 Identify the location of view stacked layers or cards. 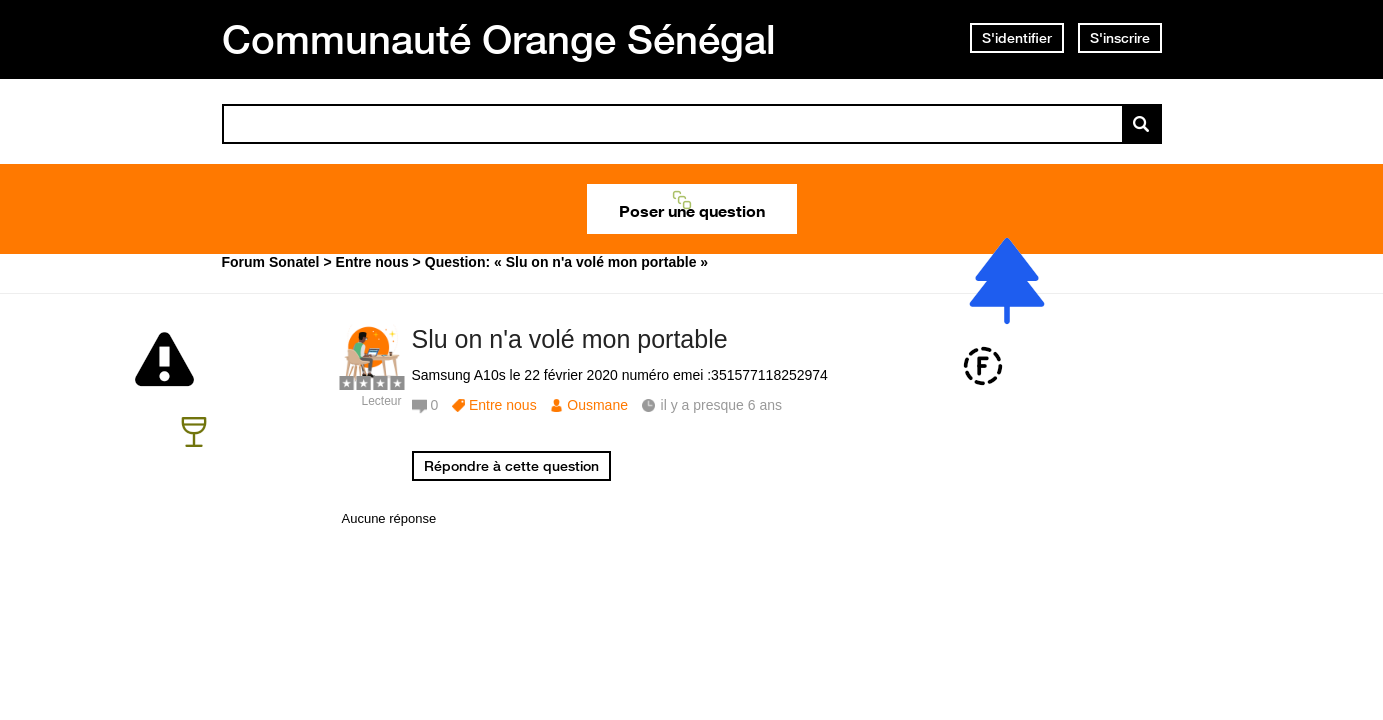
(682, 200).